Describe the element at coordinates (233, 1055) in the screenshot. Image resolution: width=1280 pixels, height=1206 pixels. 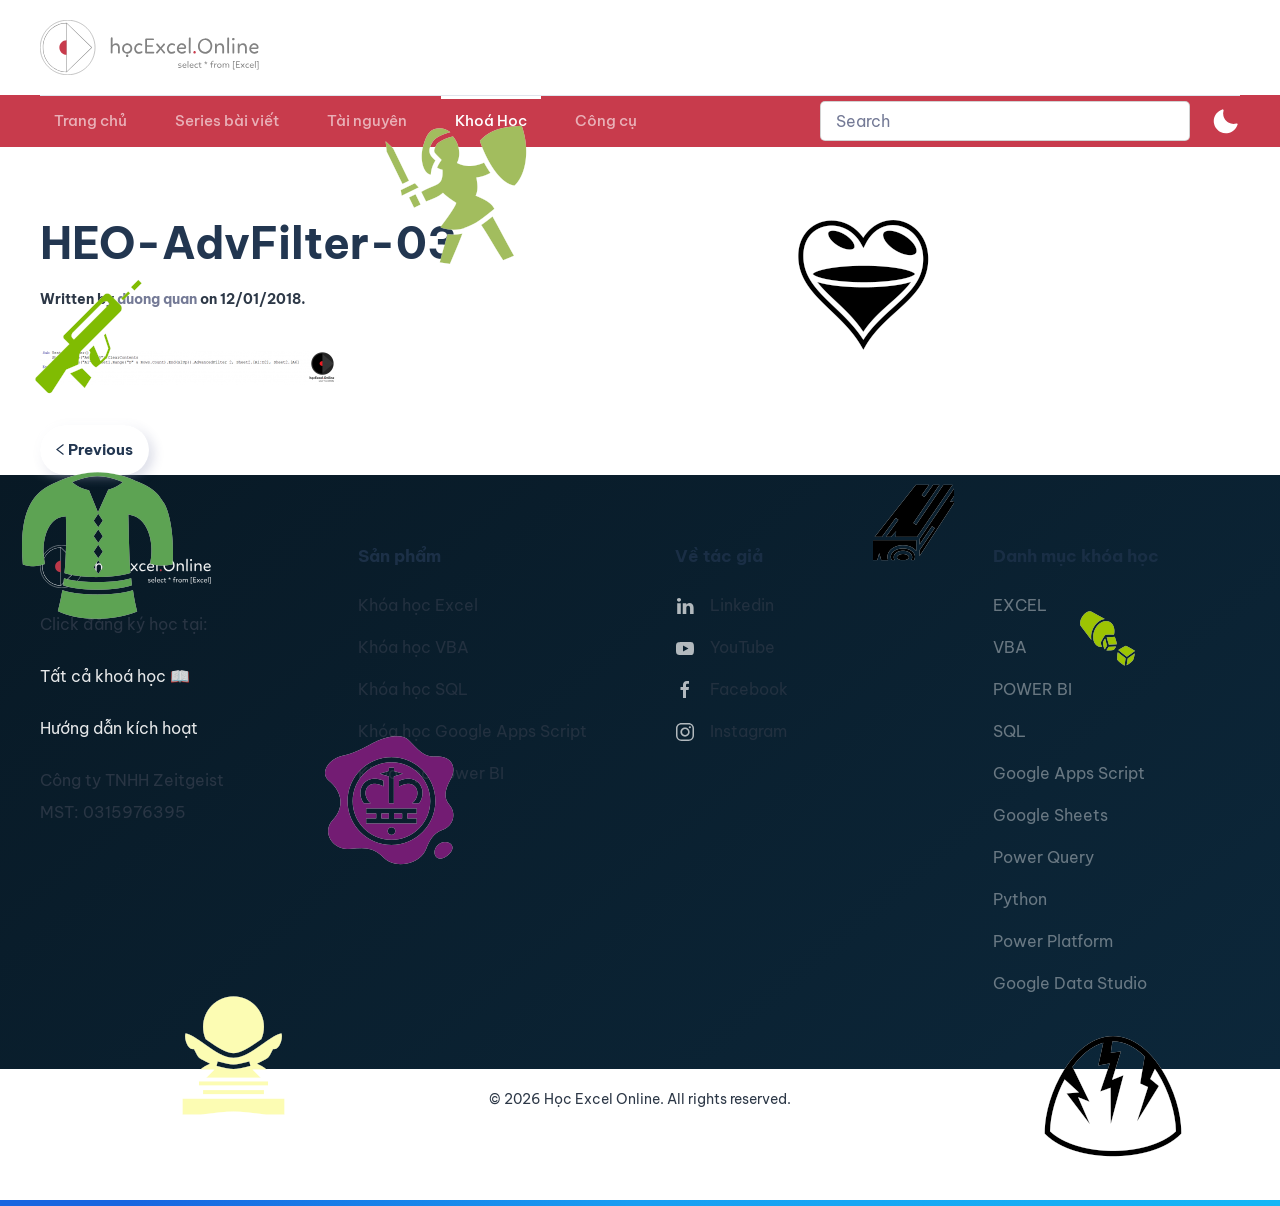
I see `access shrine or spiritual location features` at that location.